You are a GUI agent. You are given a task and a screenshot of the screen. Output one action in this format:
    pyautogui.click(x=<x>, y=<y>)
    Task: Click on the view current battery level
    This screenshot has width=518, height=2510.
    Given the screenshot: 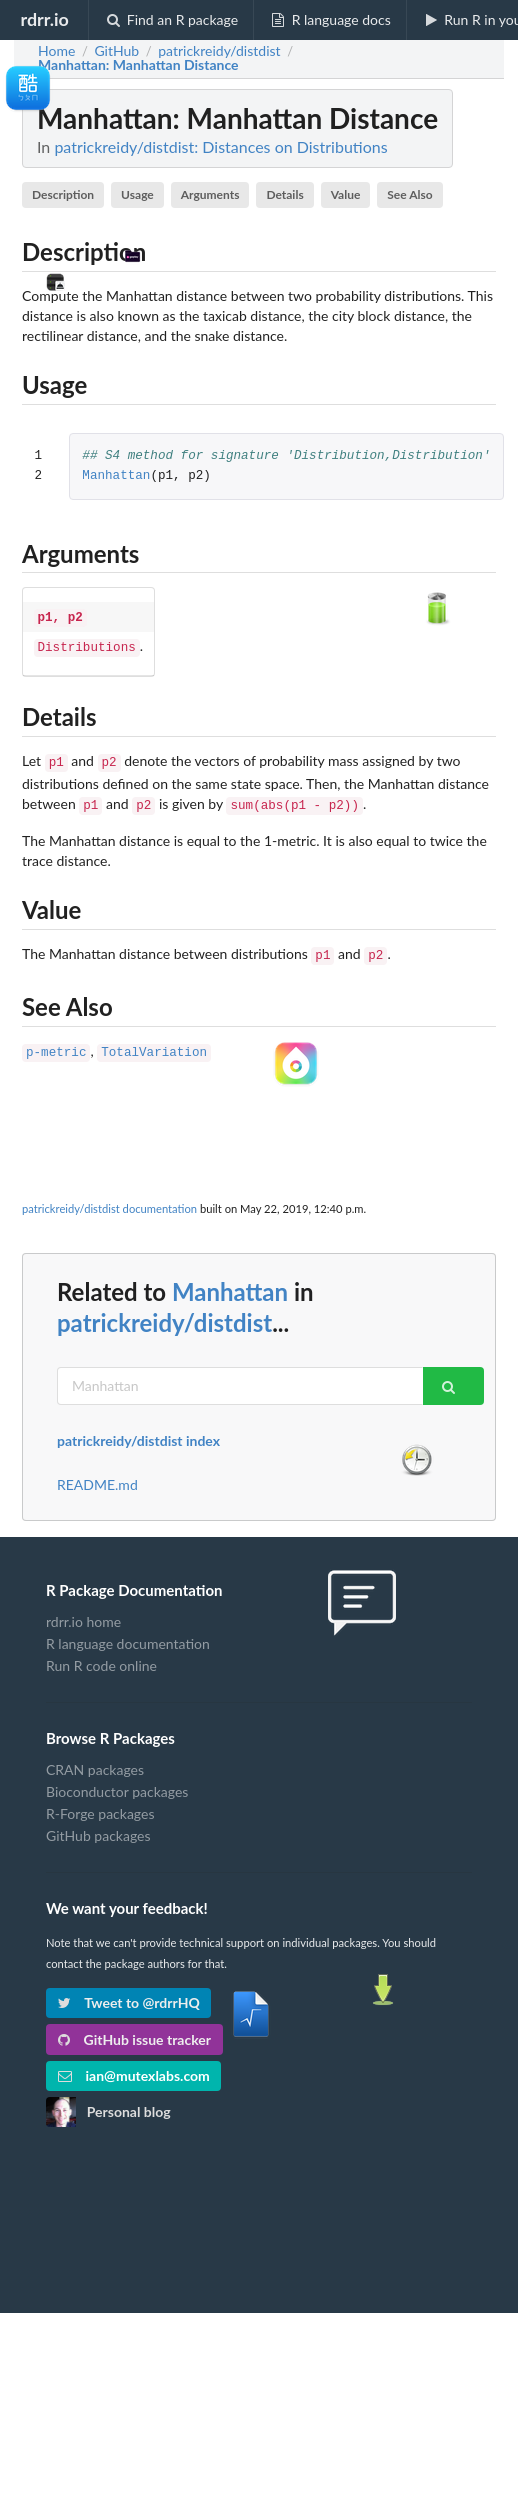 What is the action you would take?
    pyautogui.click(x=437, y=608)
    